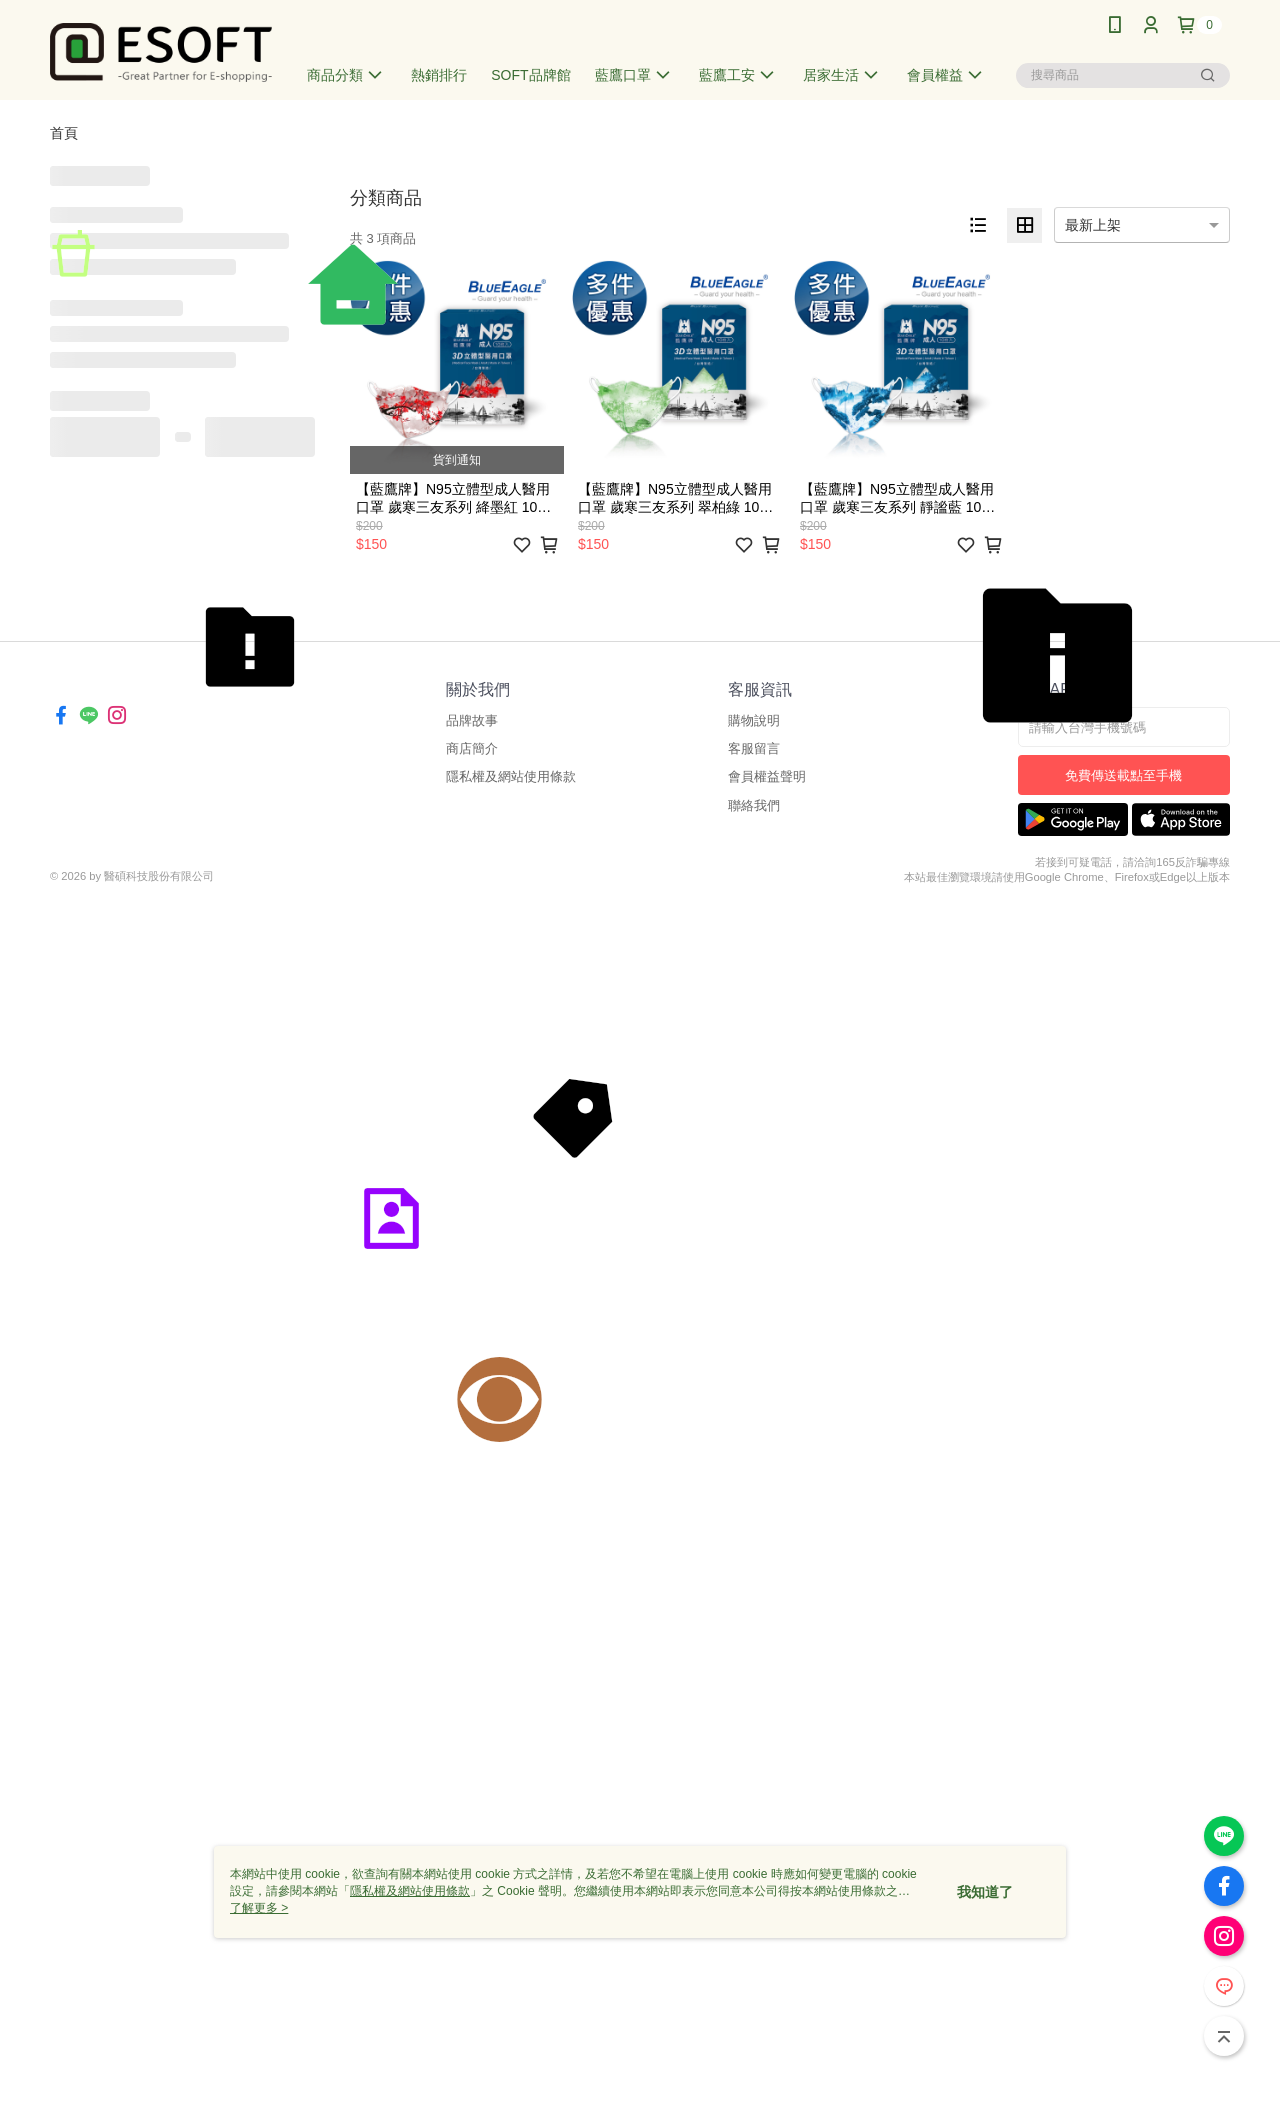  I want to click on CBS network logo, so click(499, 1399).